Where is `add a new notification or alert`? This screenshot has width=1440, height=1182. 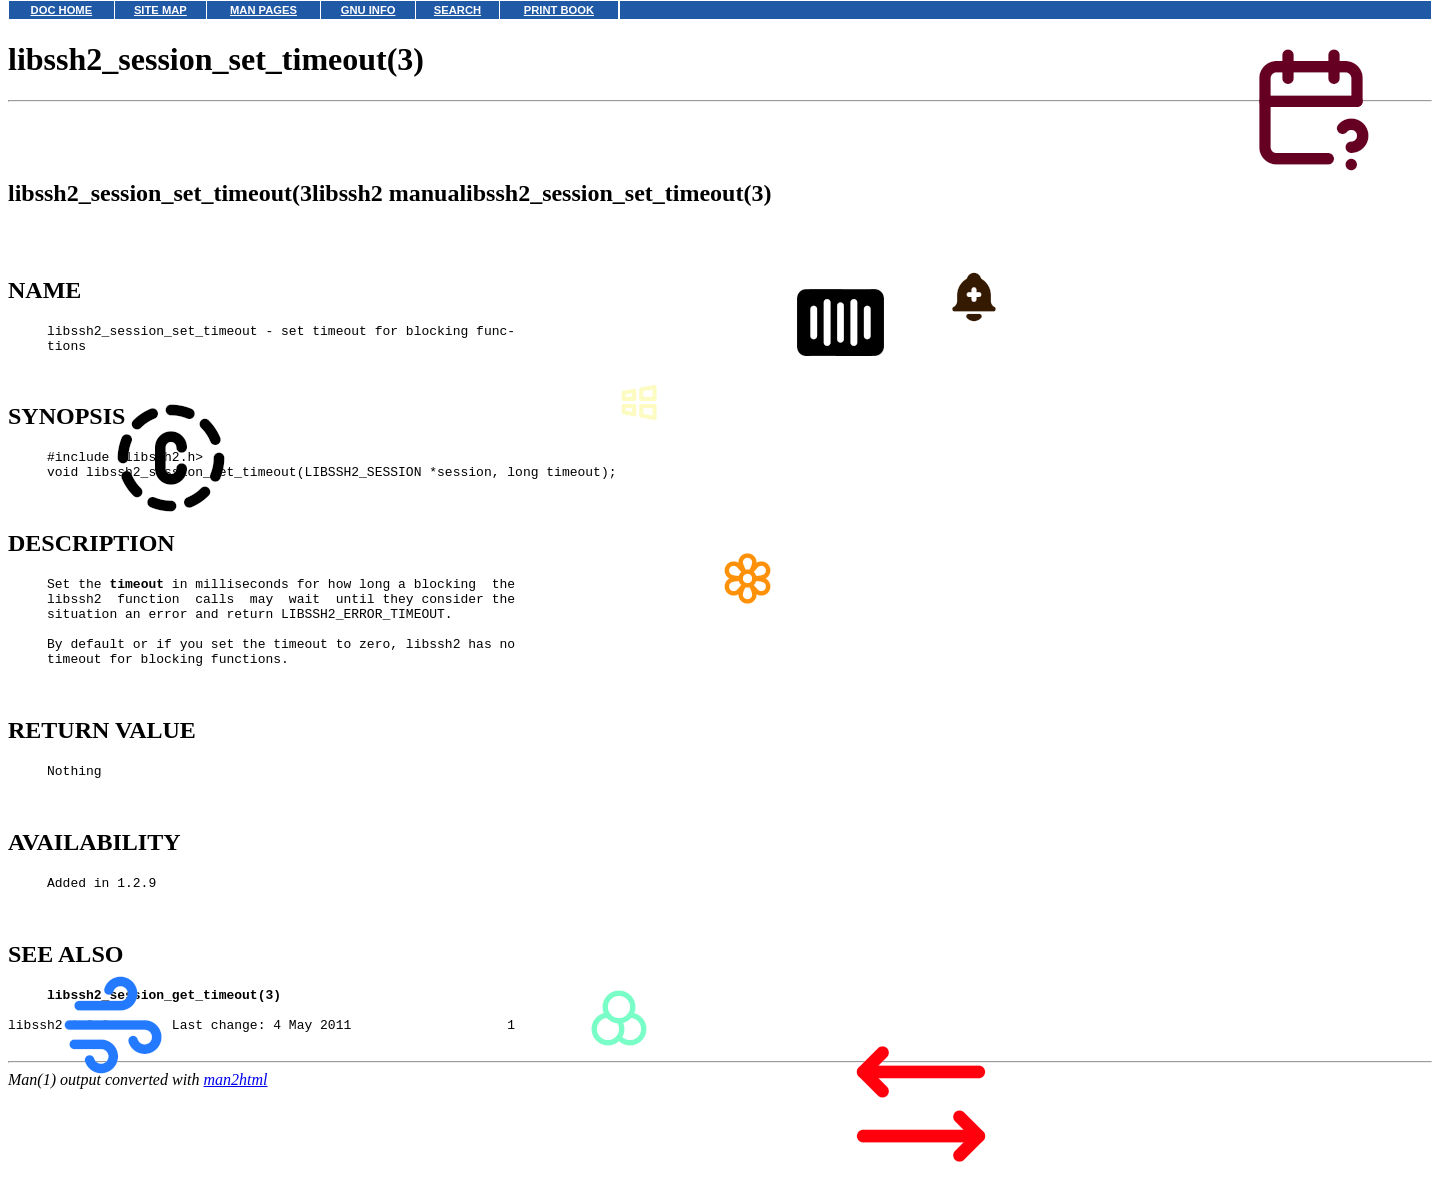
add a new notification or alert is located at coordinates (974, 297).